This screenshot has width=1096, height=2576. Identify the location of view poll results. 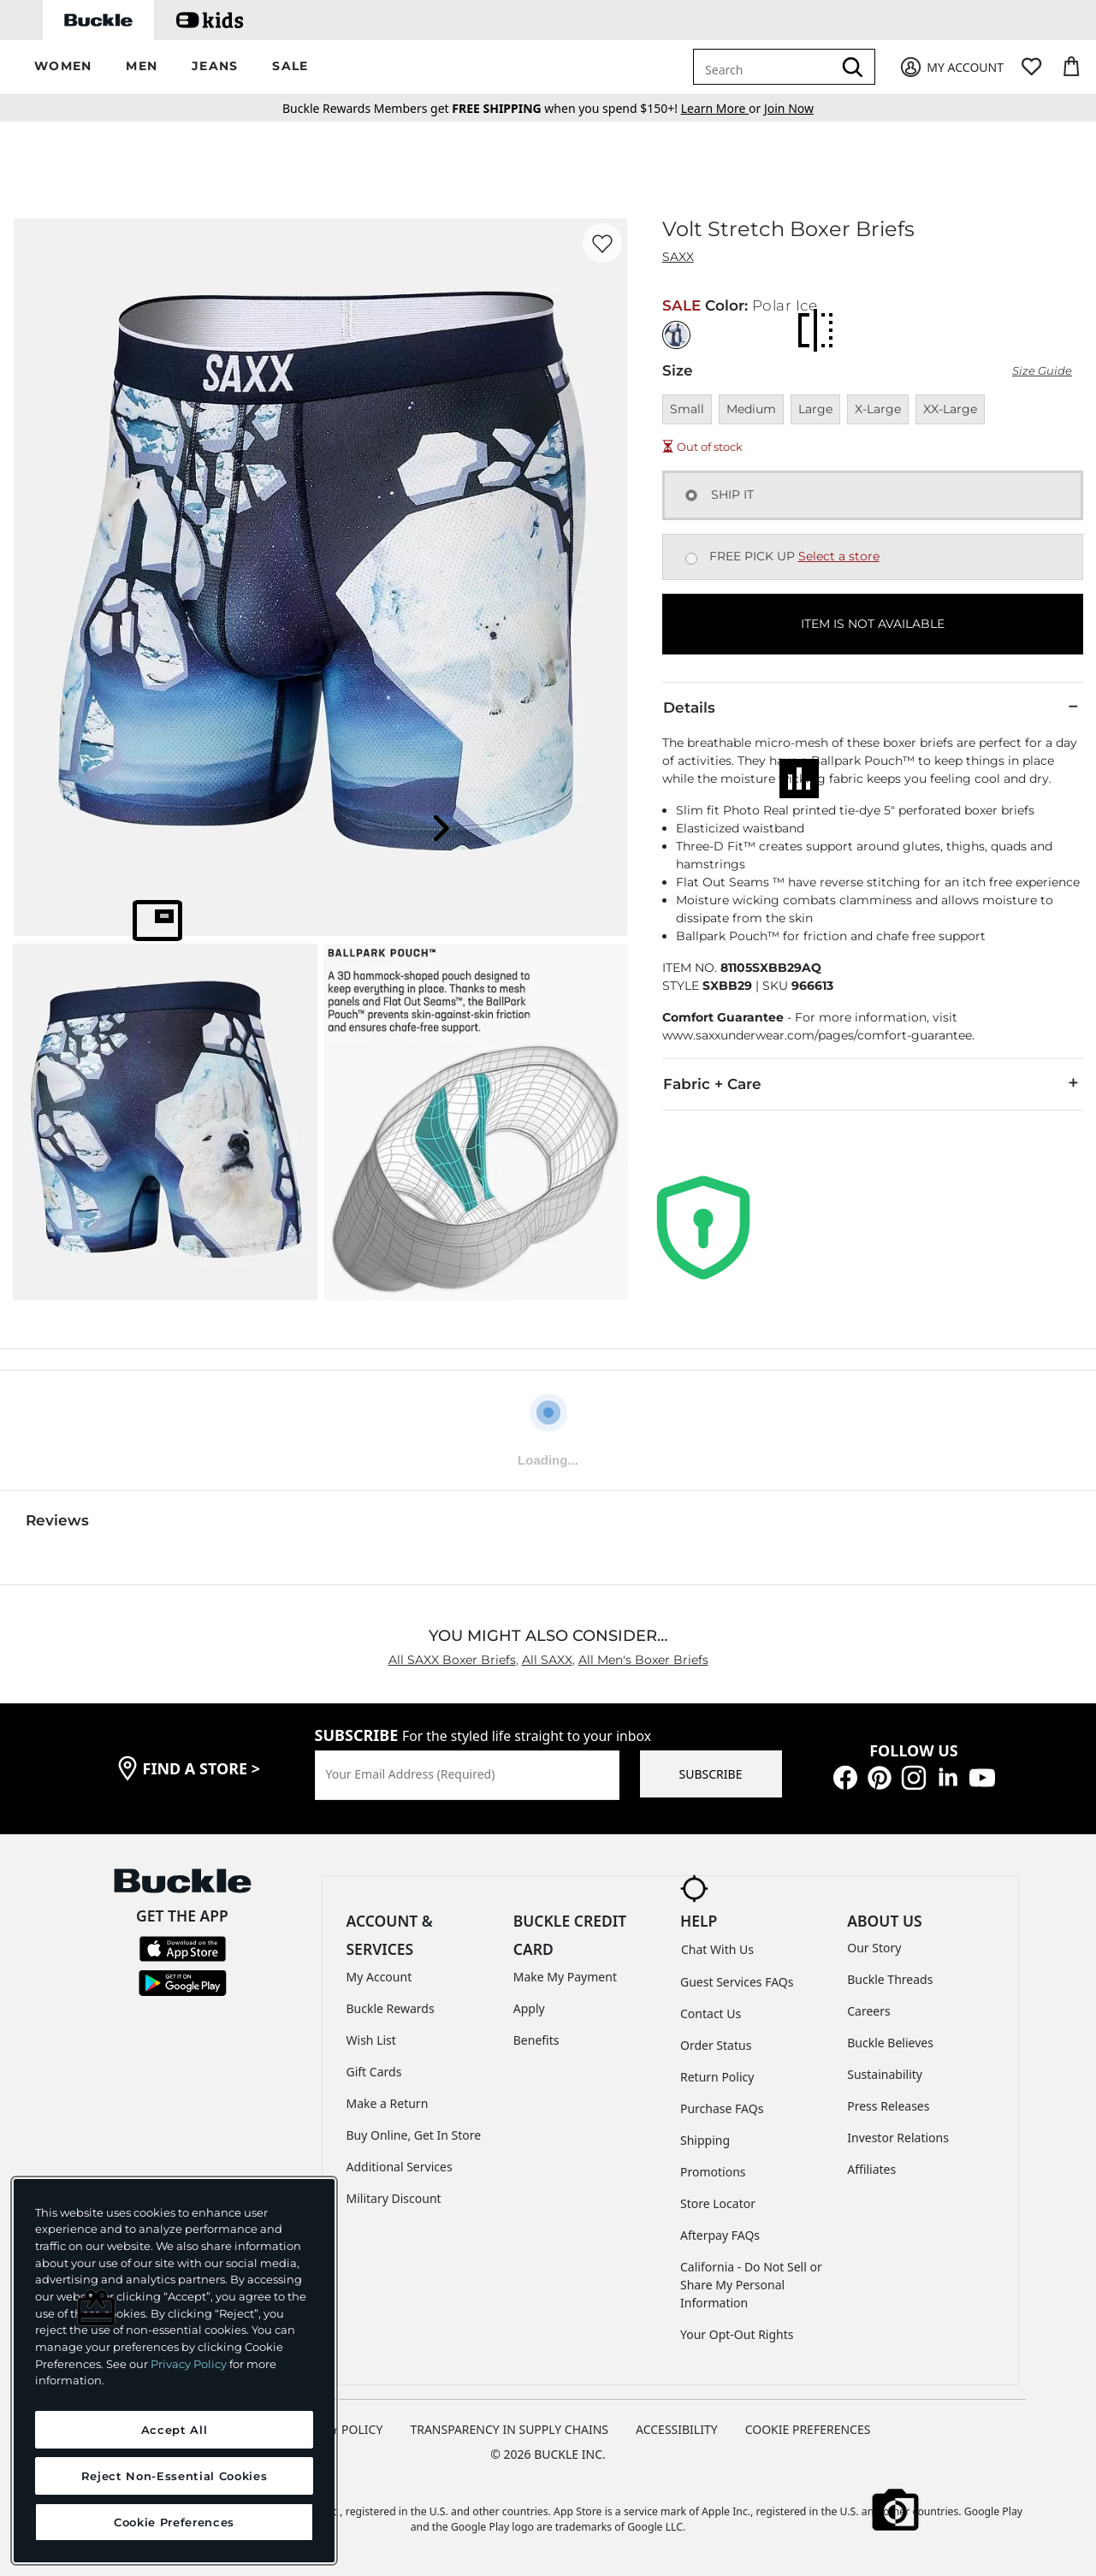
(799, 779).